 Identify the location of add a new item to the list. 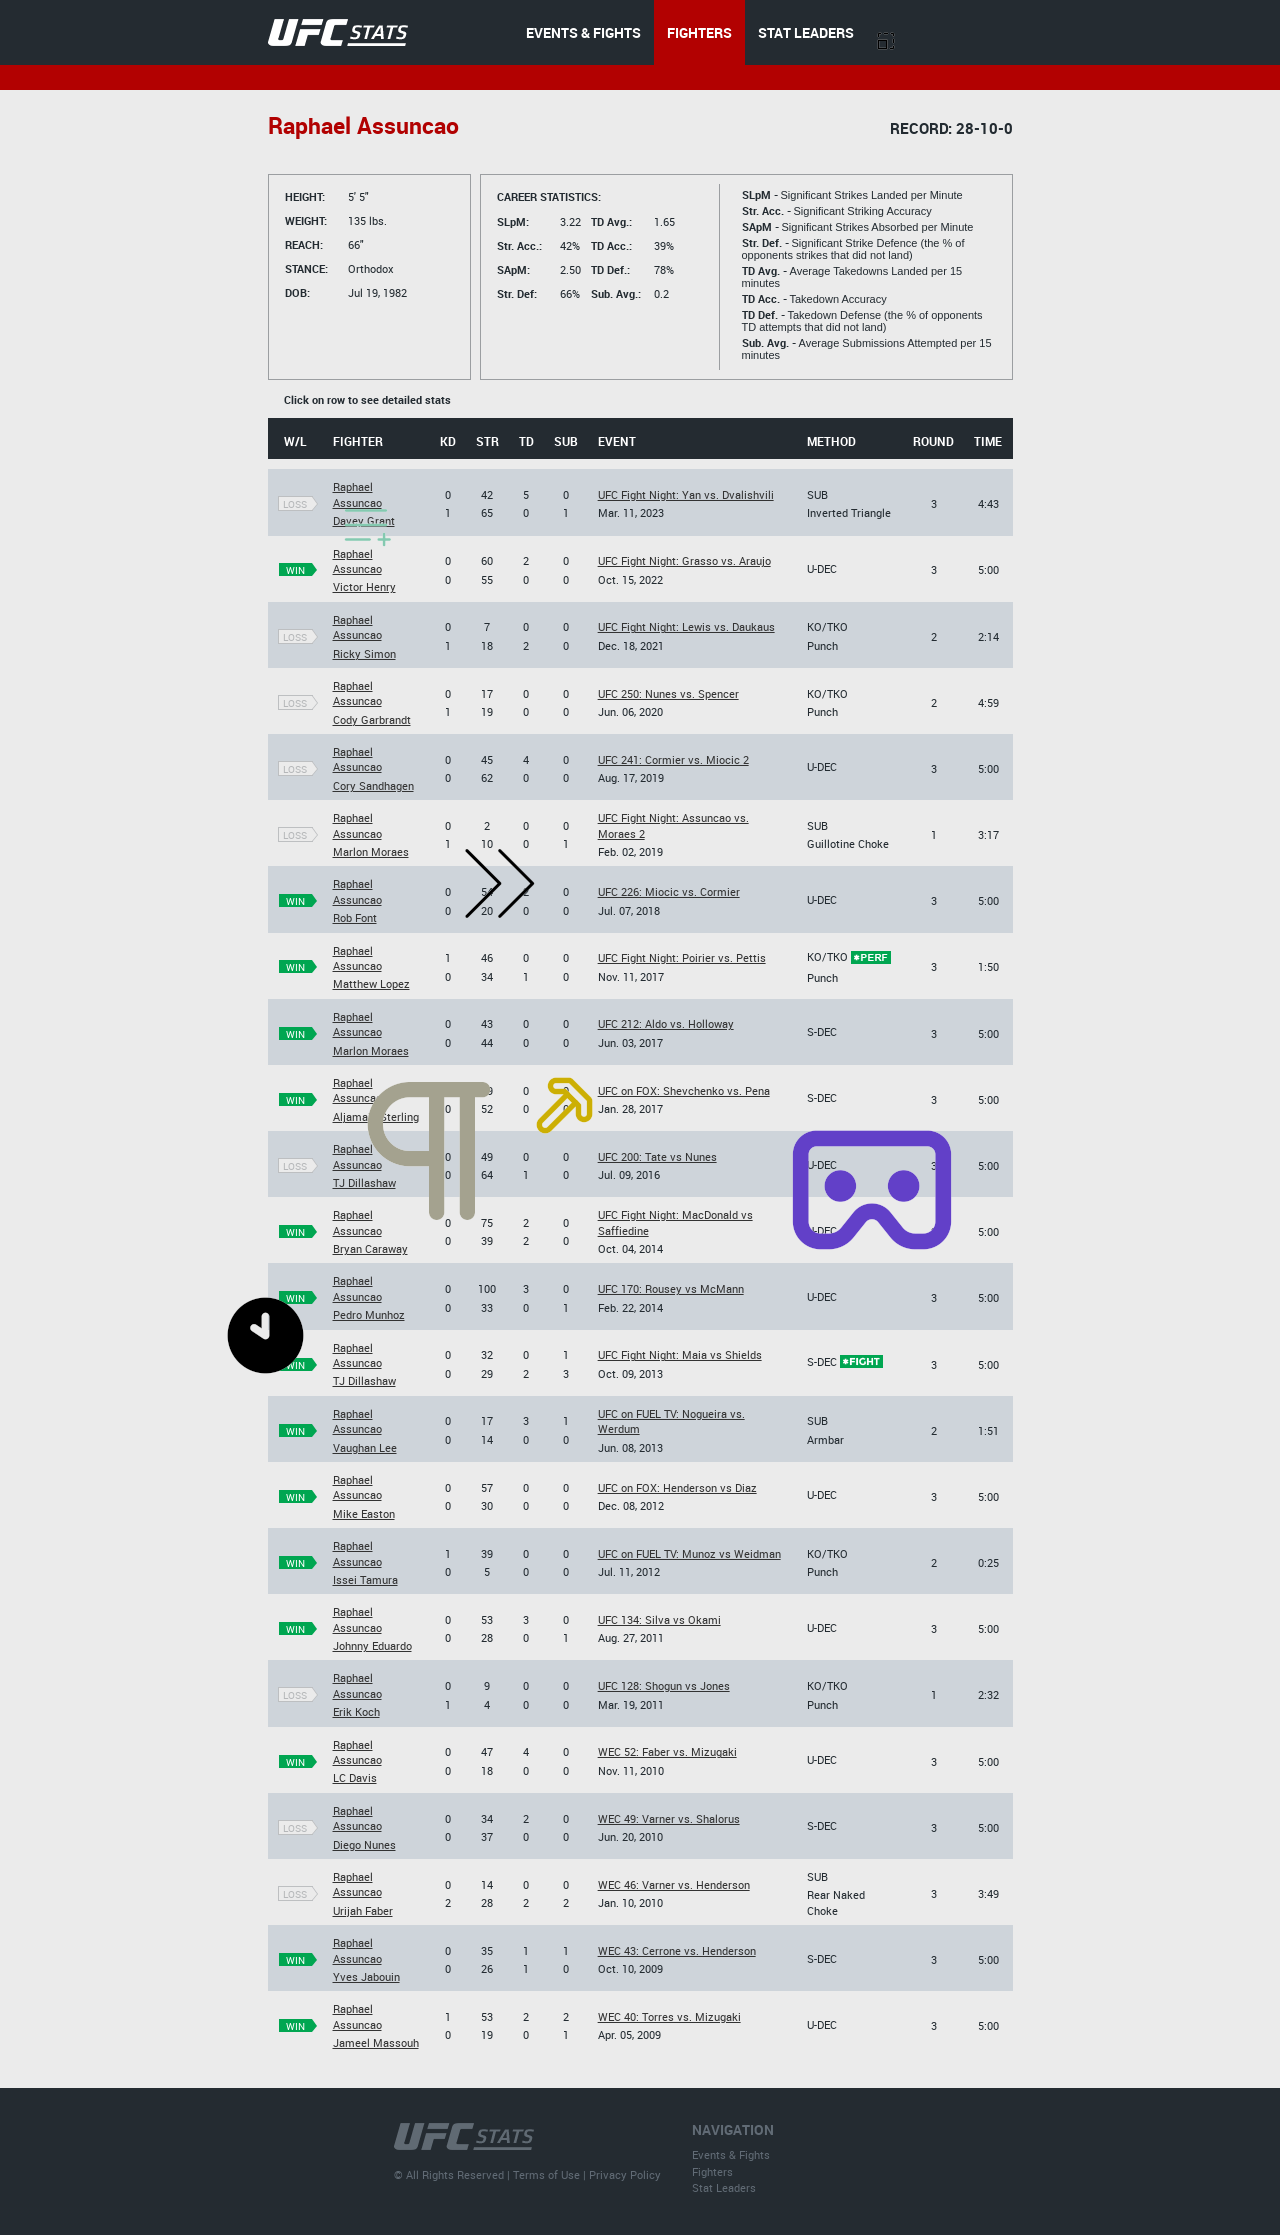
(366, 525).